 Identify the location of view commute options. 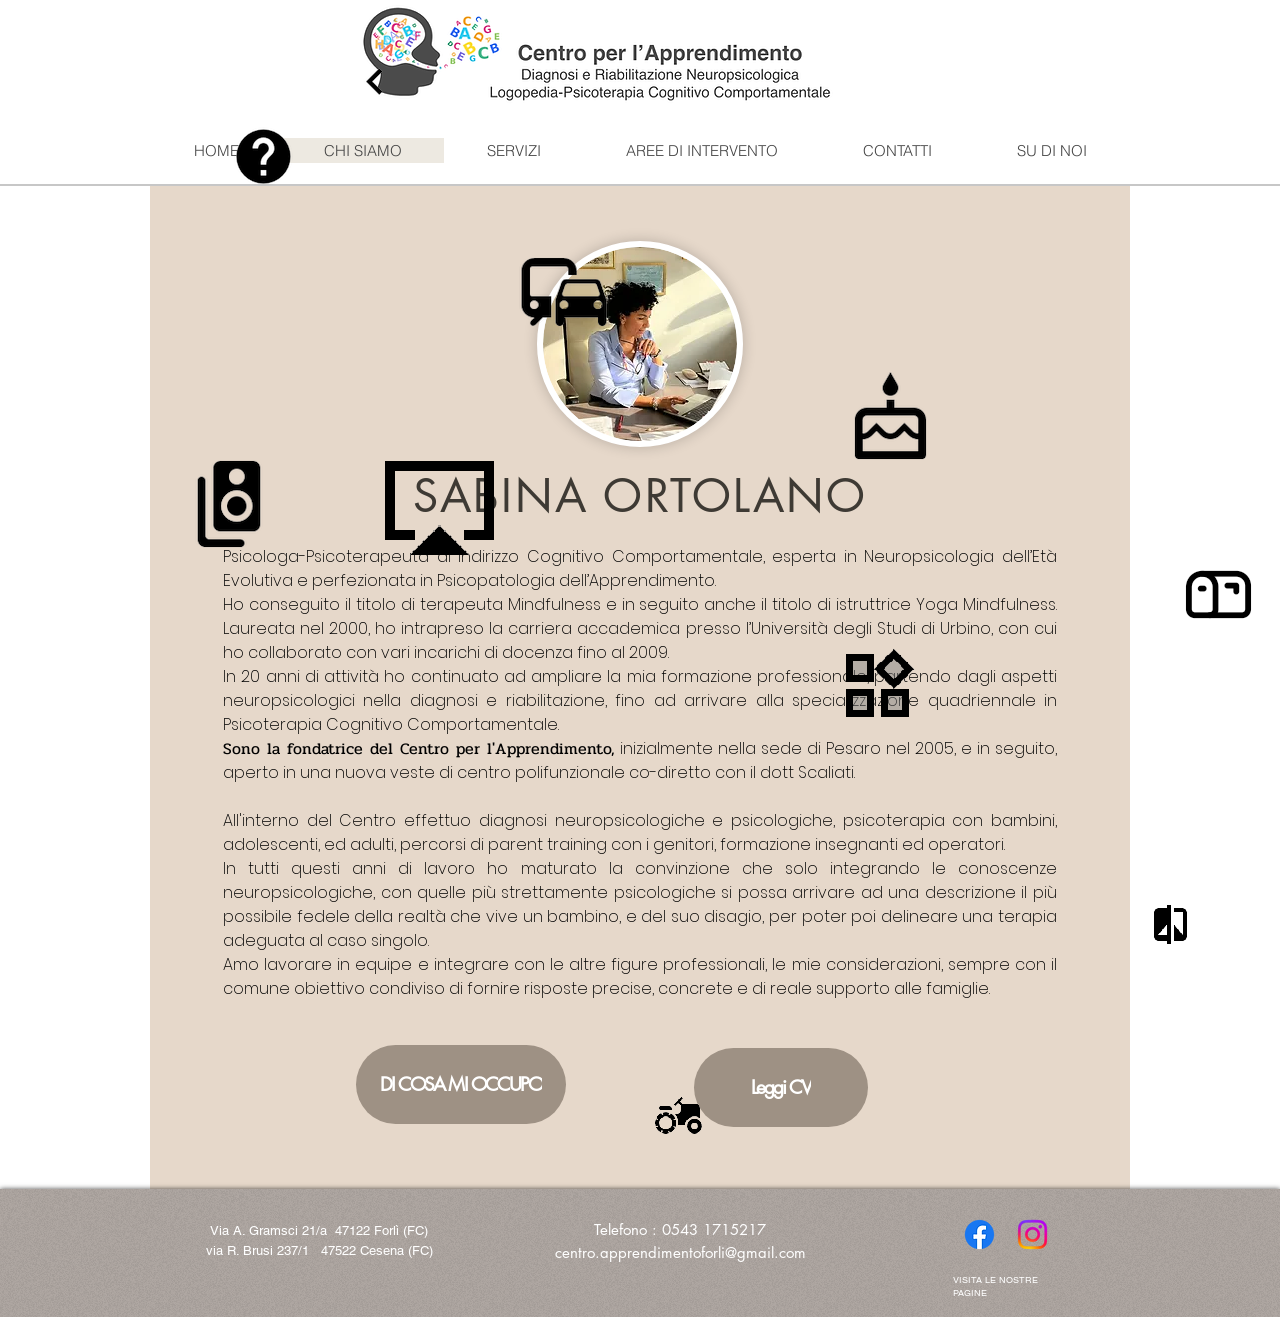
(564, 292).